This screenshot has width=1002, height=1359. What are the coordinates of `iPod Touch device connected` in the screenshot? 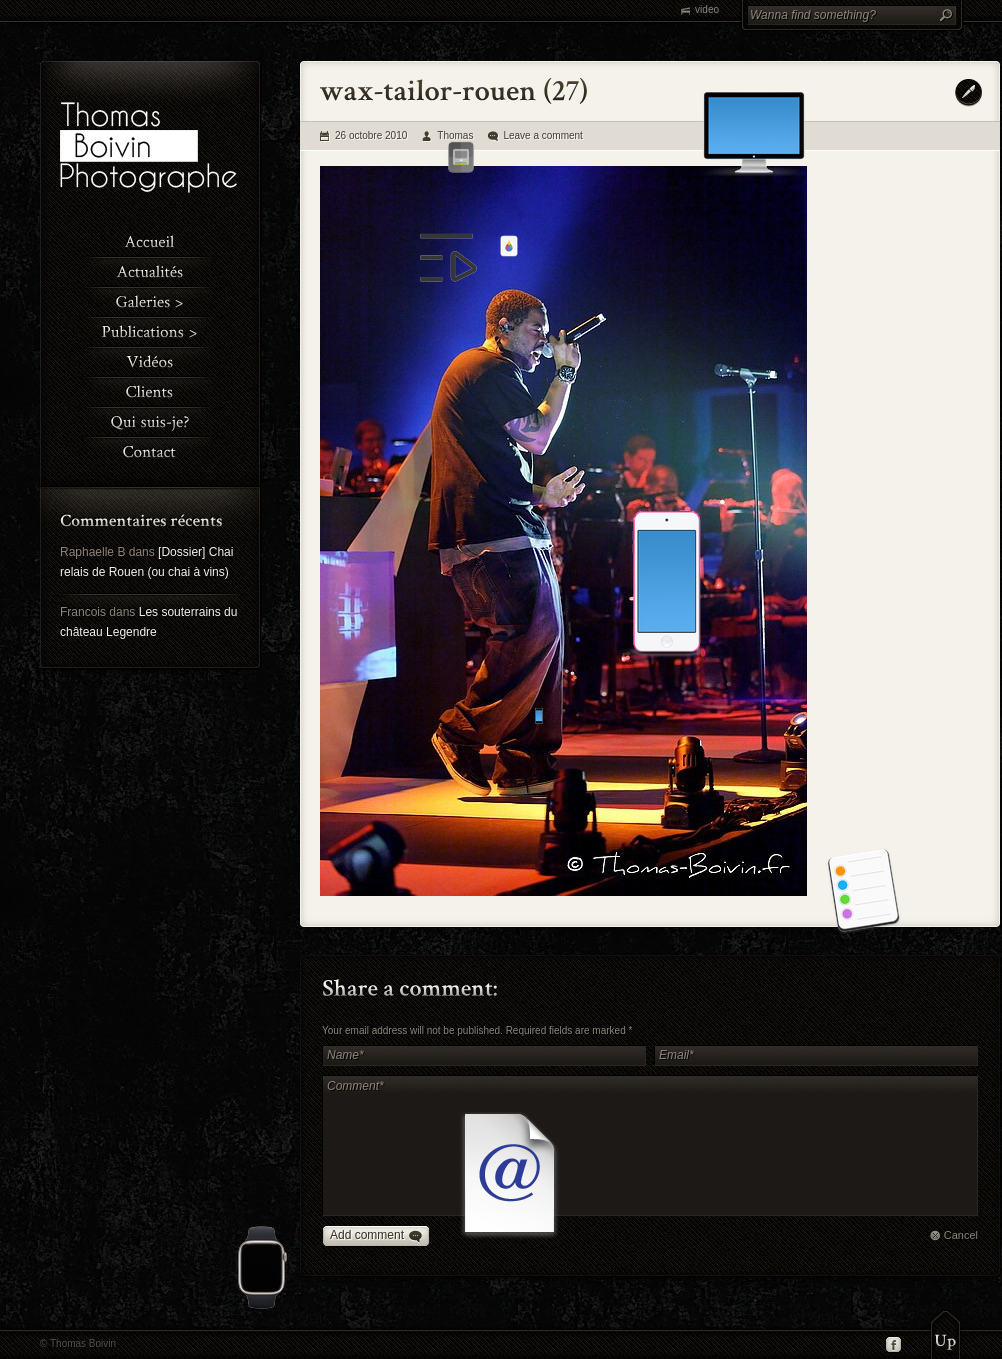 It's located at (667, 584).